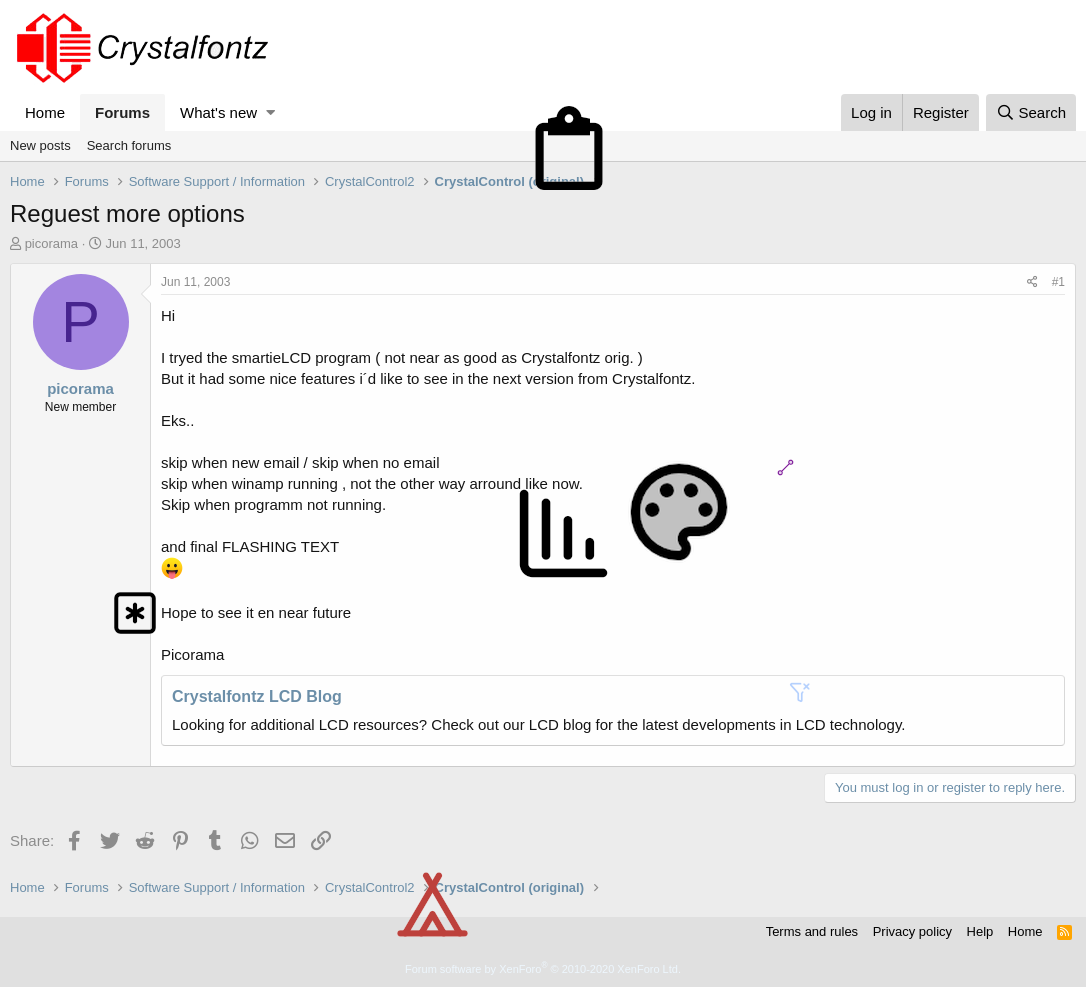 Image resolution: width=1086 pixels, height=987 pixels. Describe the element at coordinates (785, 467) in the screenshot. I see `draw a line between two points` at that location.